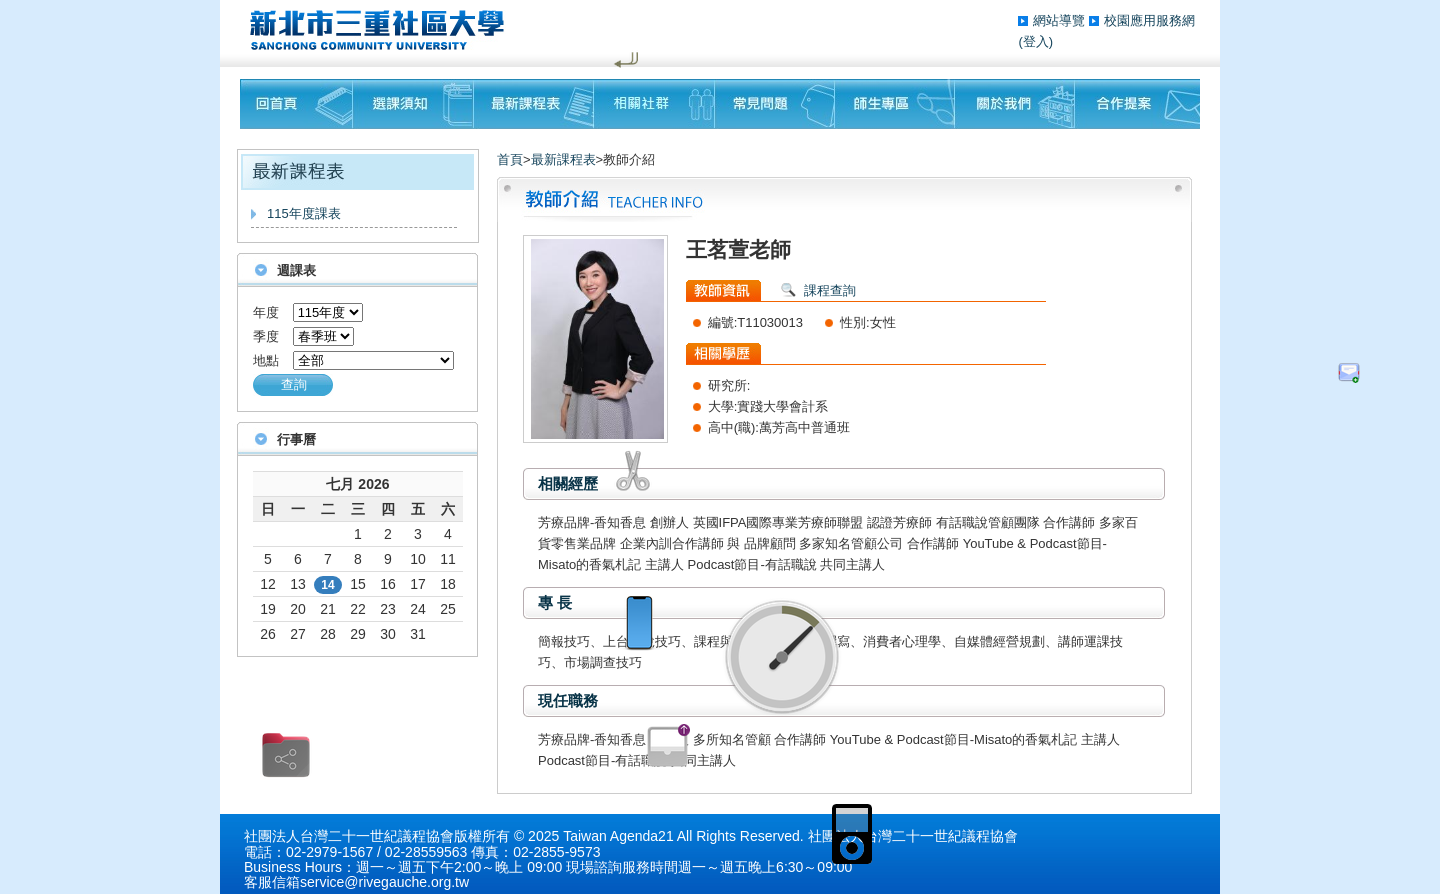  Describe the element at coordinates (286, 755) in the screenshot. I see `open your public shared folder` at that location.